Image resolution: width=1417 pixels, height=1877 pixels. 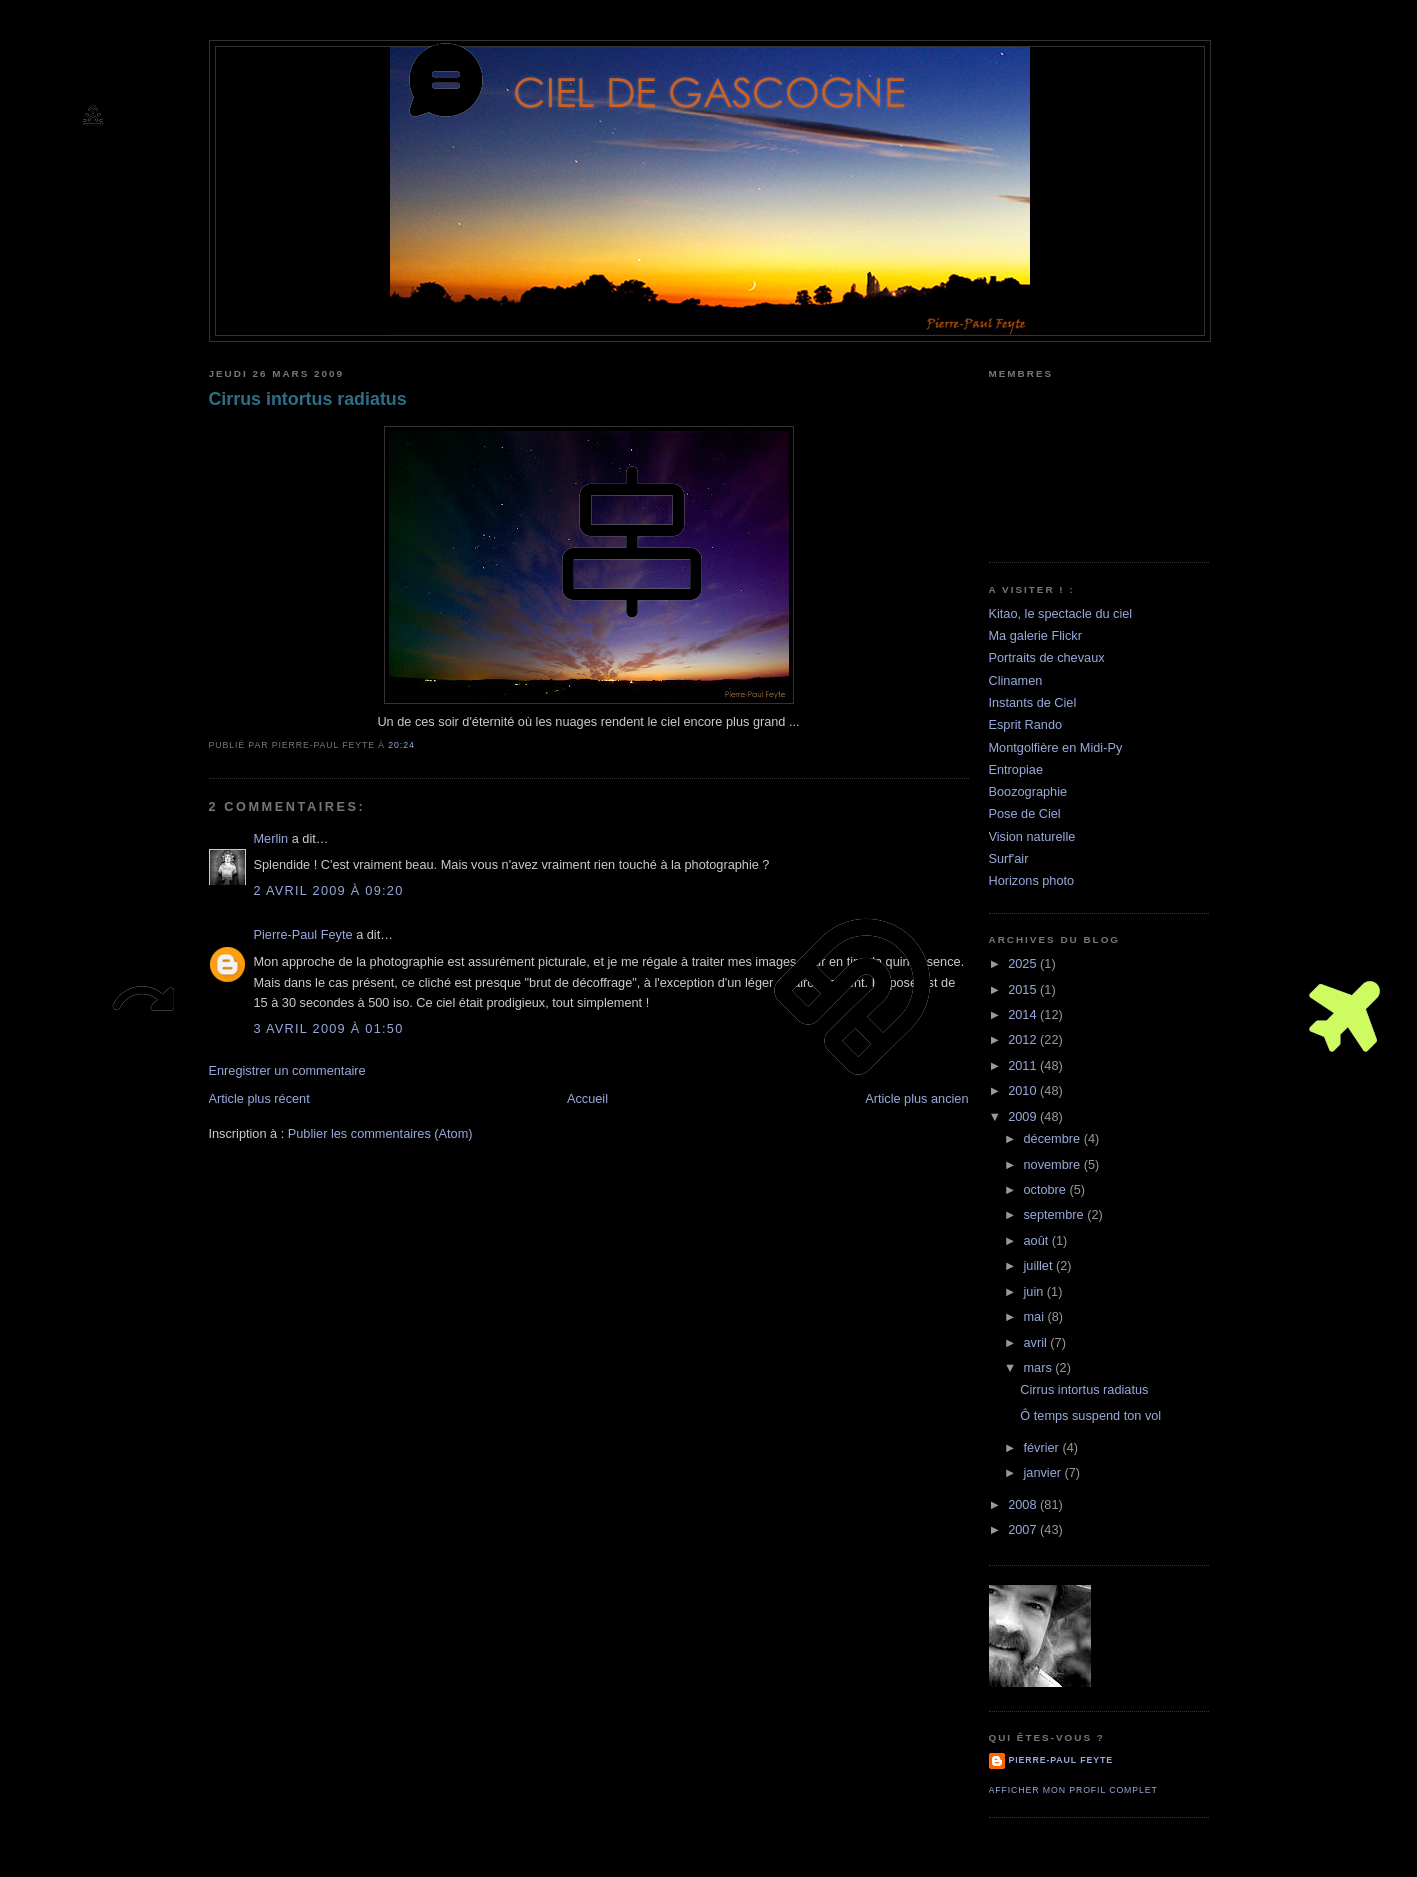 What do you see at coordinates (143, 998) in the screenshot?
I see `redo the last undone action` at bounding box center [143, 998].